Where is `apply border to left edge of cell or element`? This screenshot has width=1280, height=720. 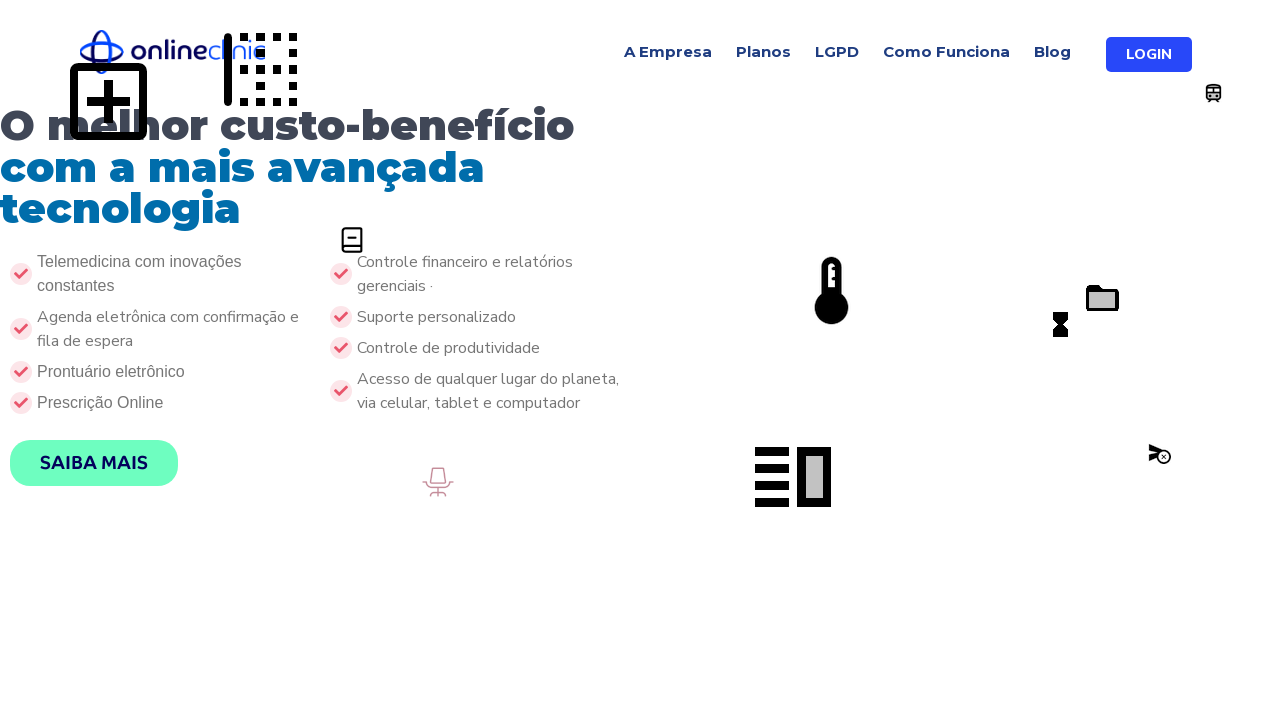 apply border to left edge of cell or element is located at coordinates (260, 69).